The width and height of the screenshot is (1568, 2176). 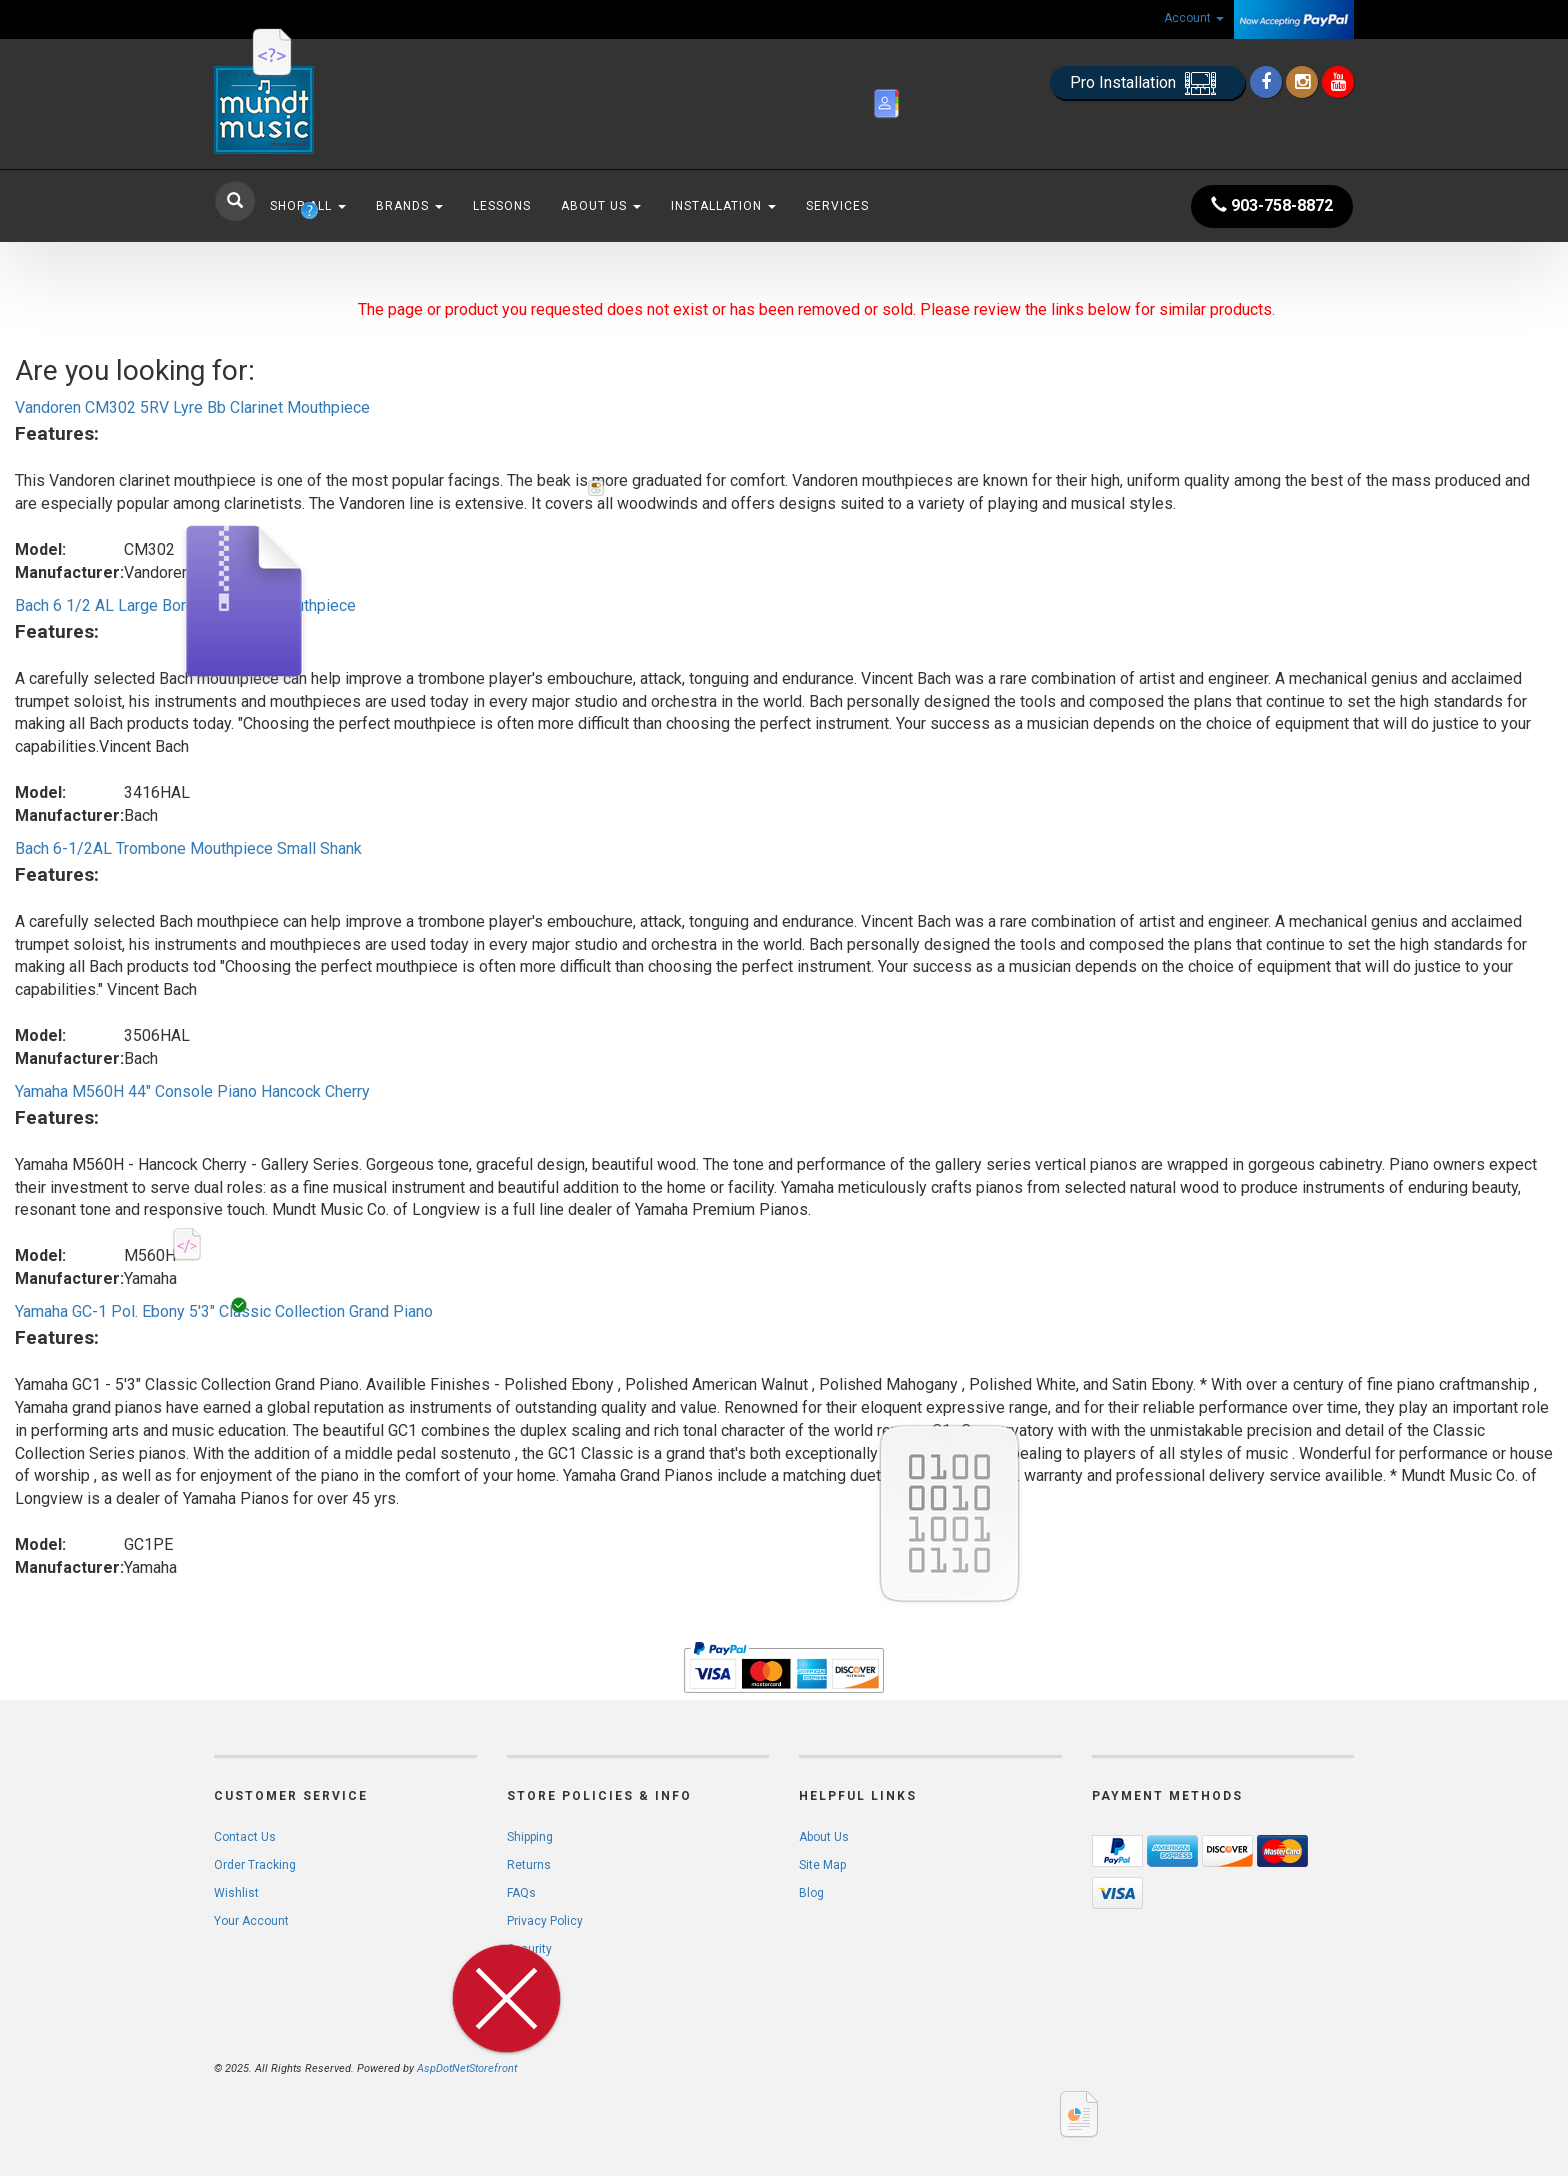 What do you see at coordinates (244, 604) in the screenshot?
I see `a compressed bzdvi document file` at bounding box center [244, 604].